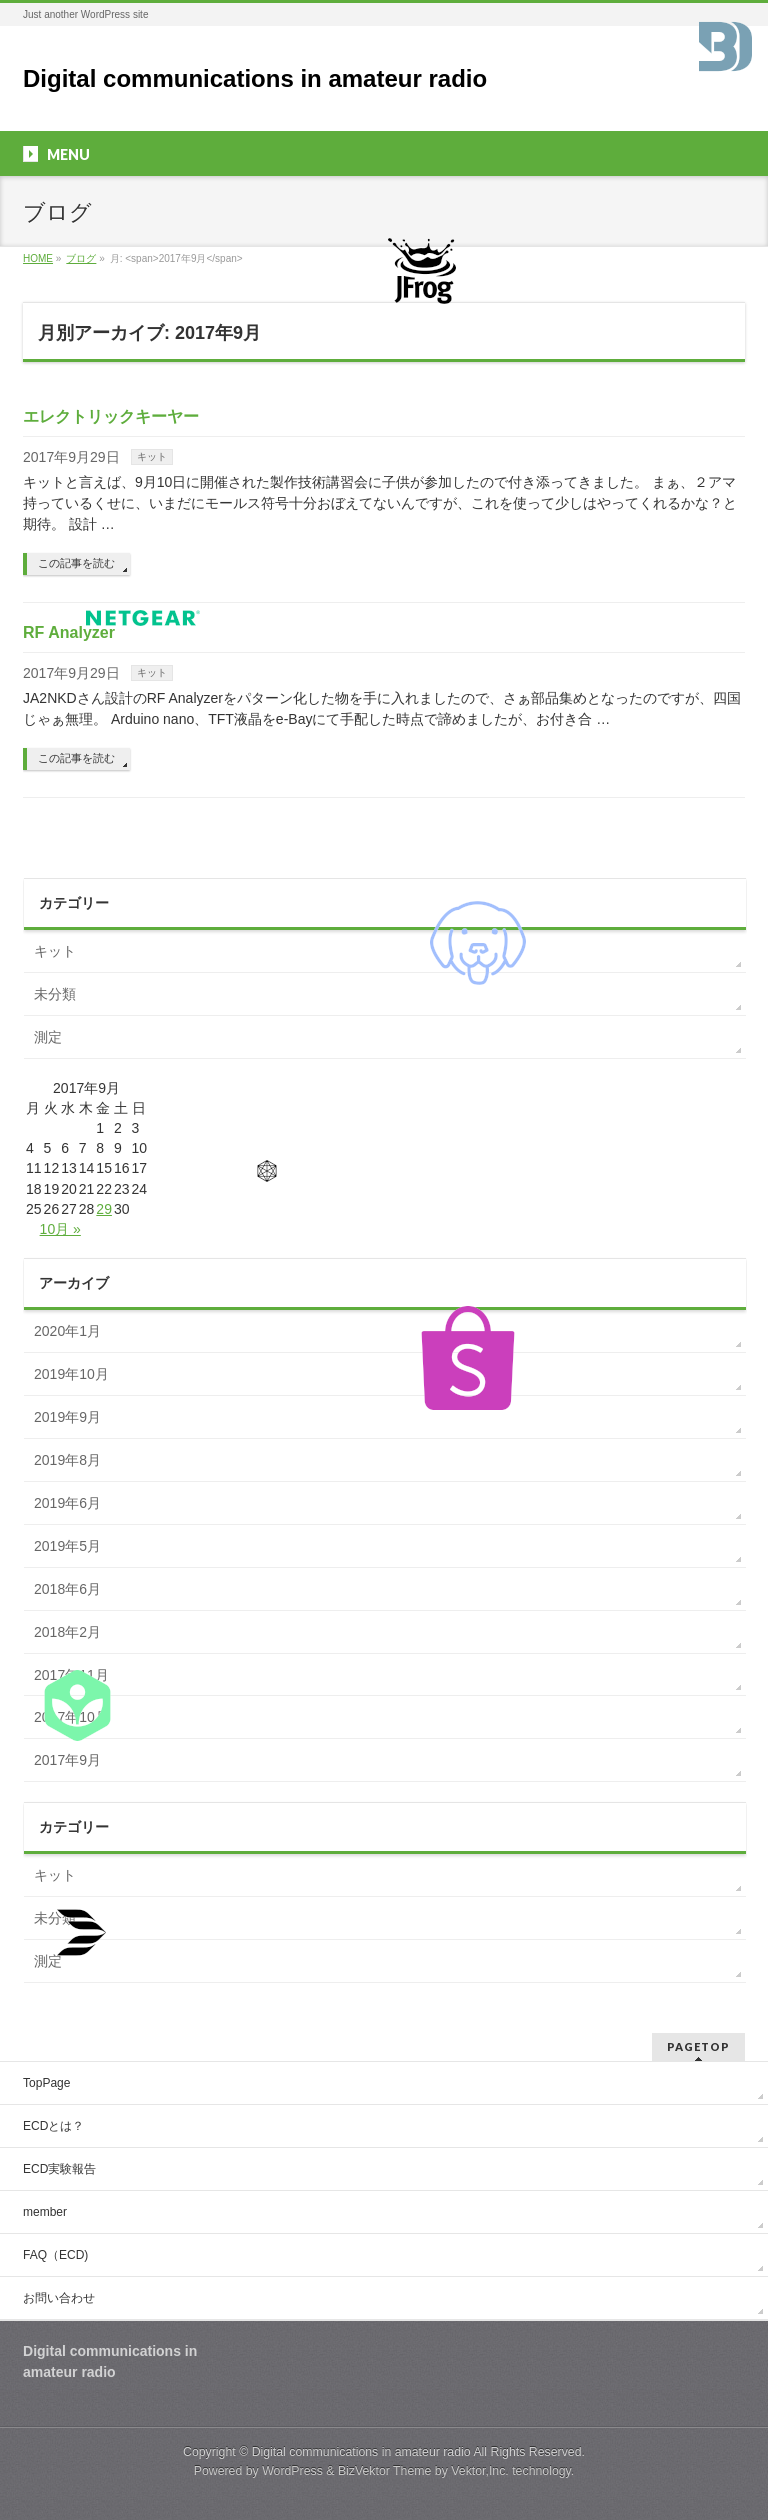 This screenshot has width=768, height=2520. Describe the element at coordinates (81, 1932) in the screenshot. I see `bombardier company logo` at that location.